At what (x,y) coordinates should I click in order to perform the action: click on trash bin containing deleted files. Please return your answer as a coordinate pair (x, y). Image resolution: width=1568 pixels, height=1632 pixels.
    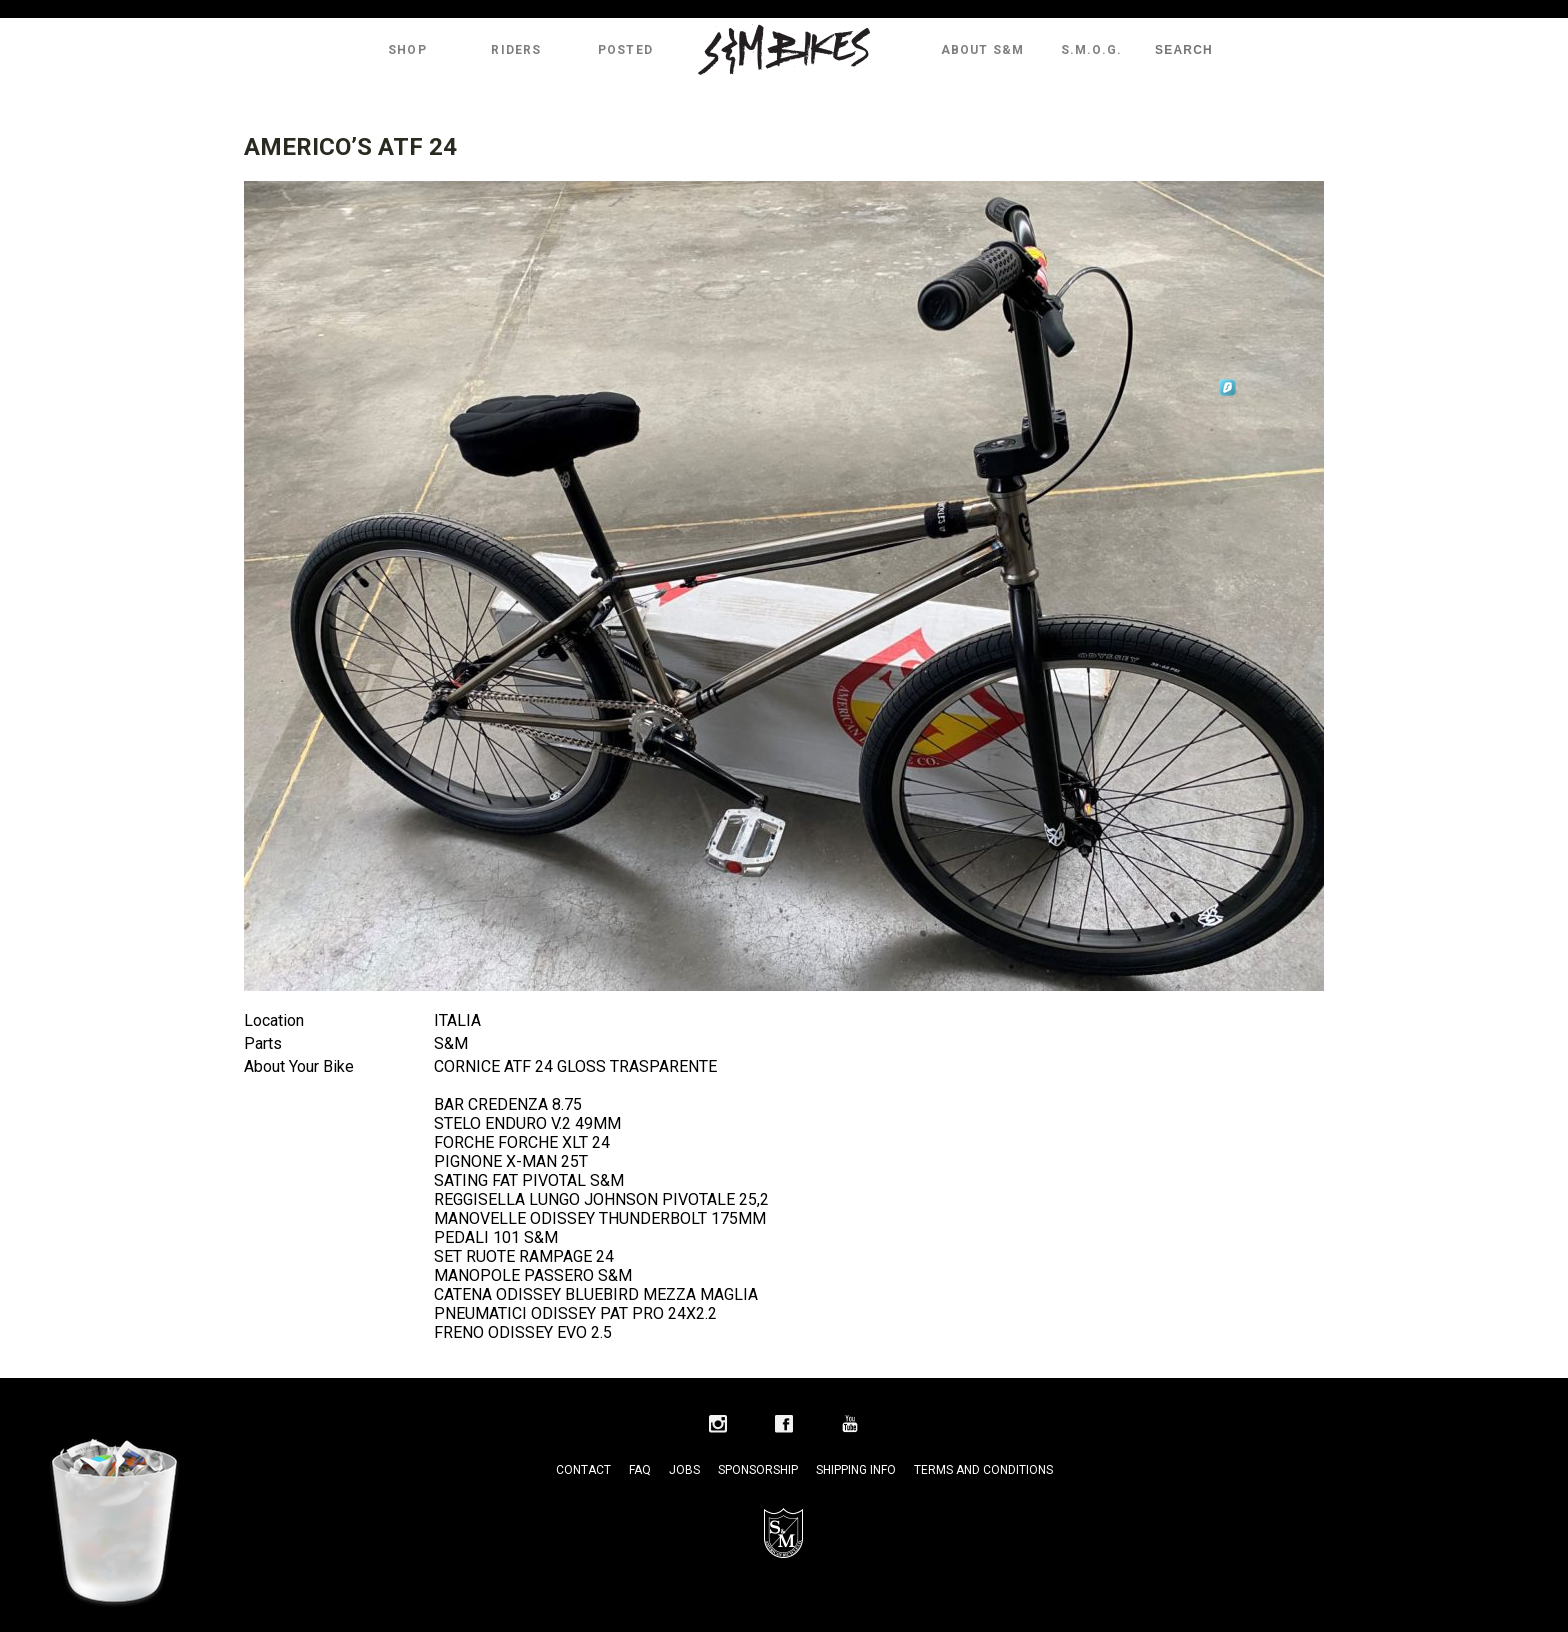
    Looking at the image, I should click on (114, 1523).